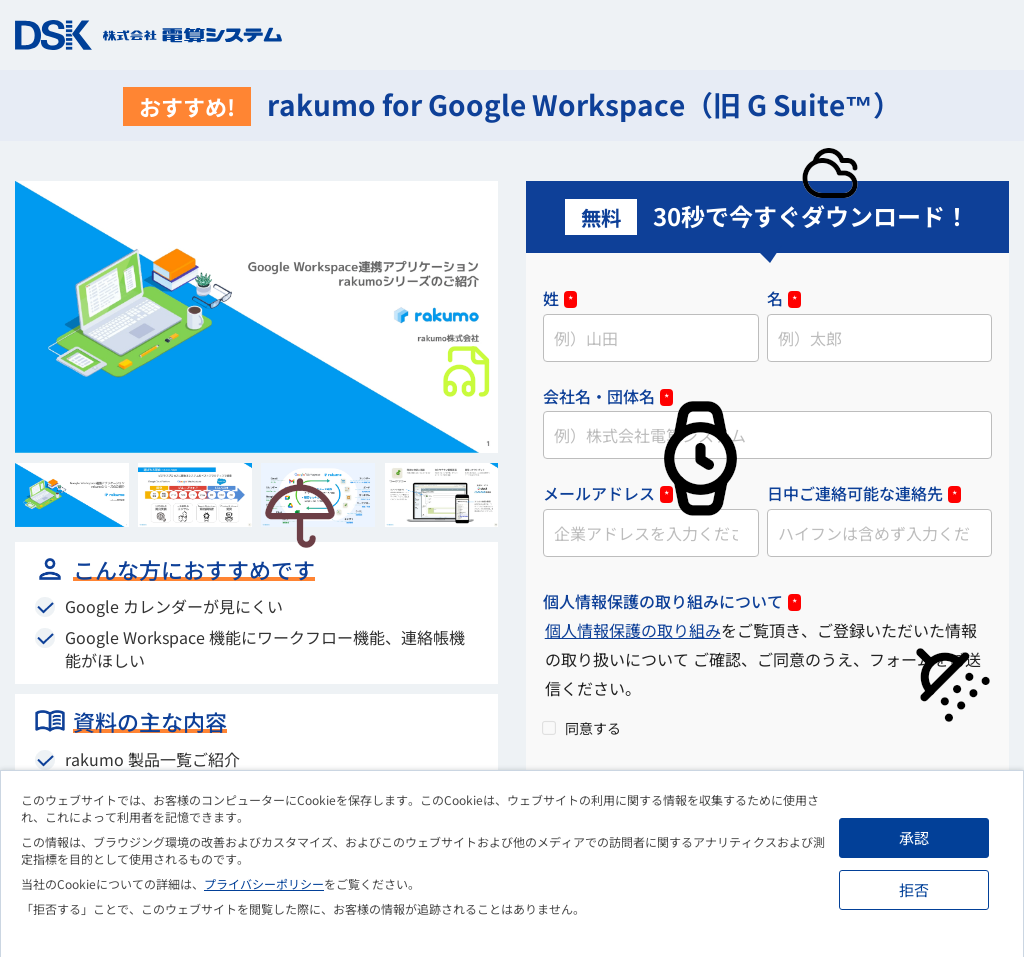  Describe the element at coordinates (468, 371) in the screenshot. I see `open an audio file` at that location.